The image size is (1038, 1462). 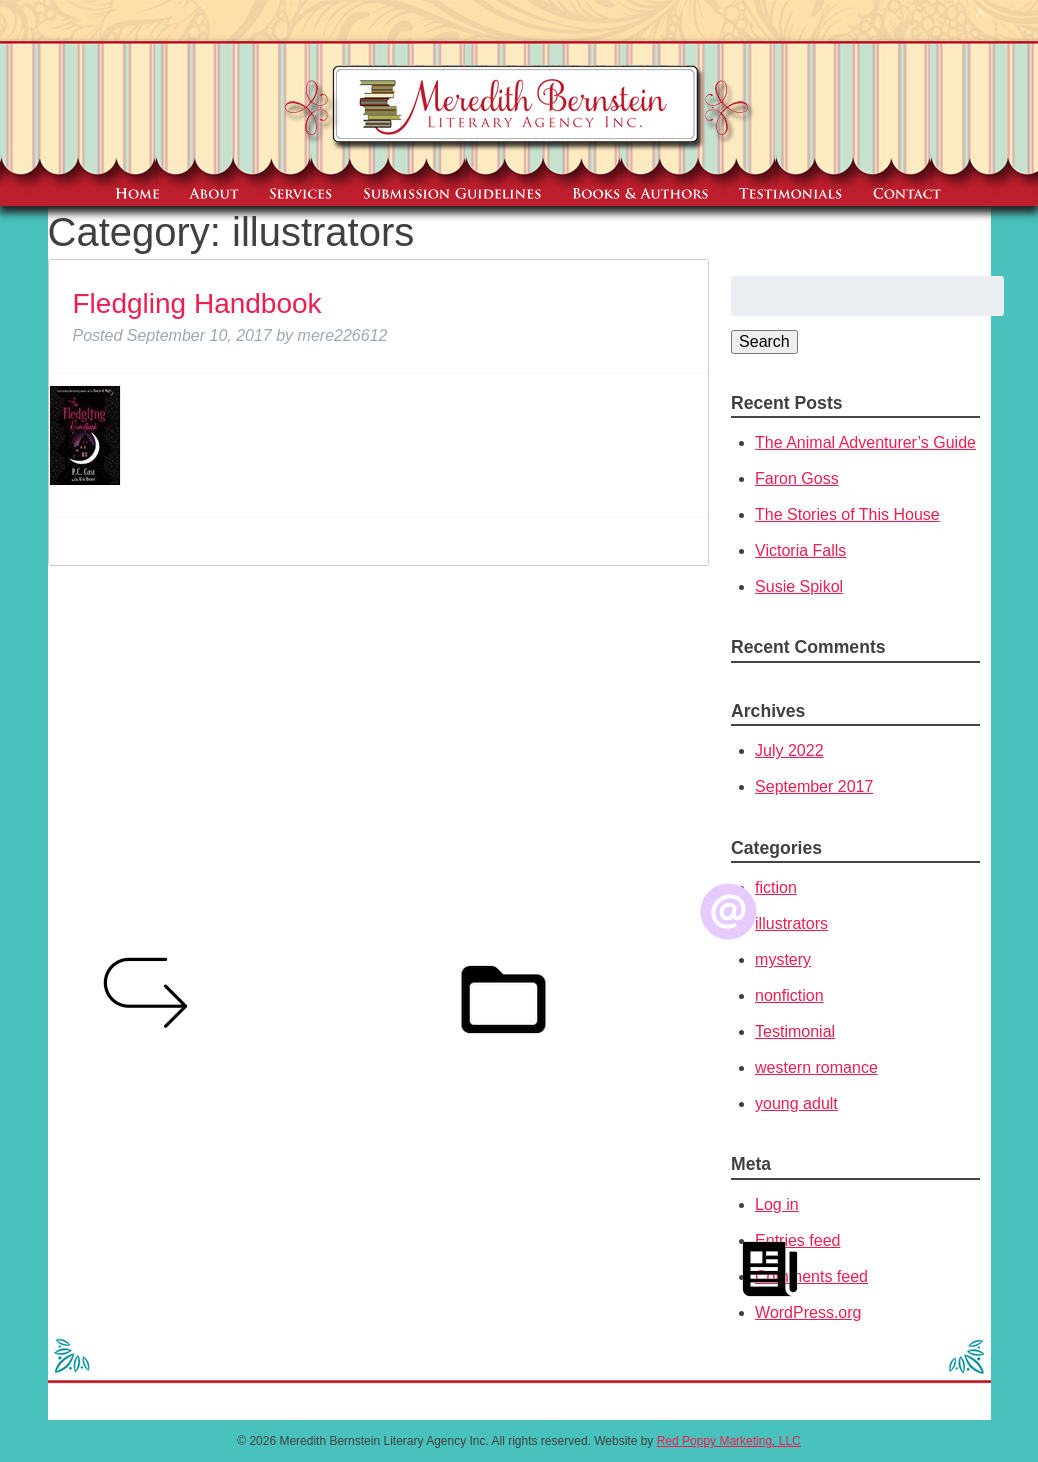 I want to click on open a folder to view its contents, so click(x=503, y=999).